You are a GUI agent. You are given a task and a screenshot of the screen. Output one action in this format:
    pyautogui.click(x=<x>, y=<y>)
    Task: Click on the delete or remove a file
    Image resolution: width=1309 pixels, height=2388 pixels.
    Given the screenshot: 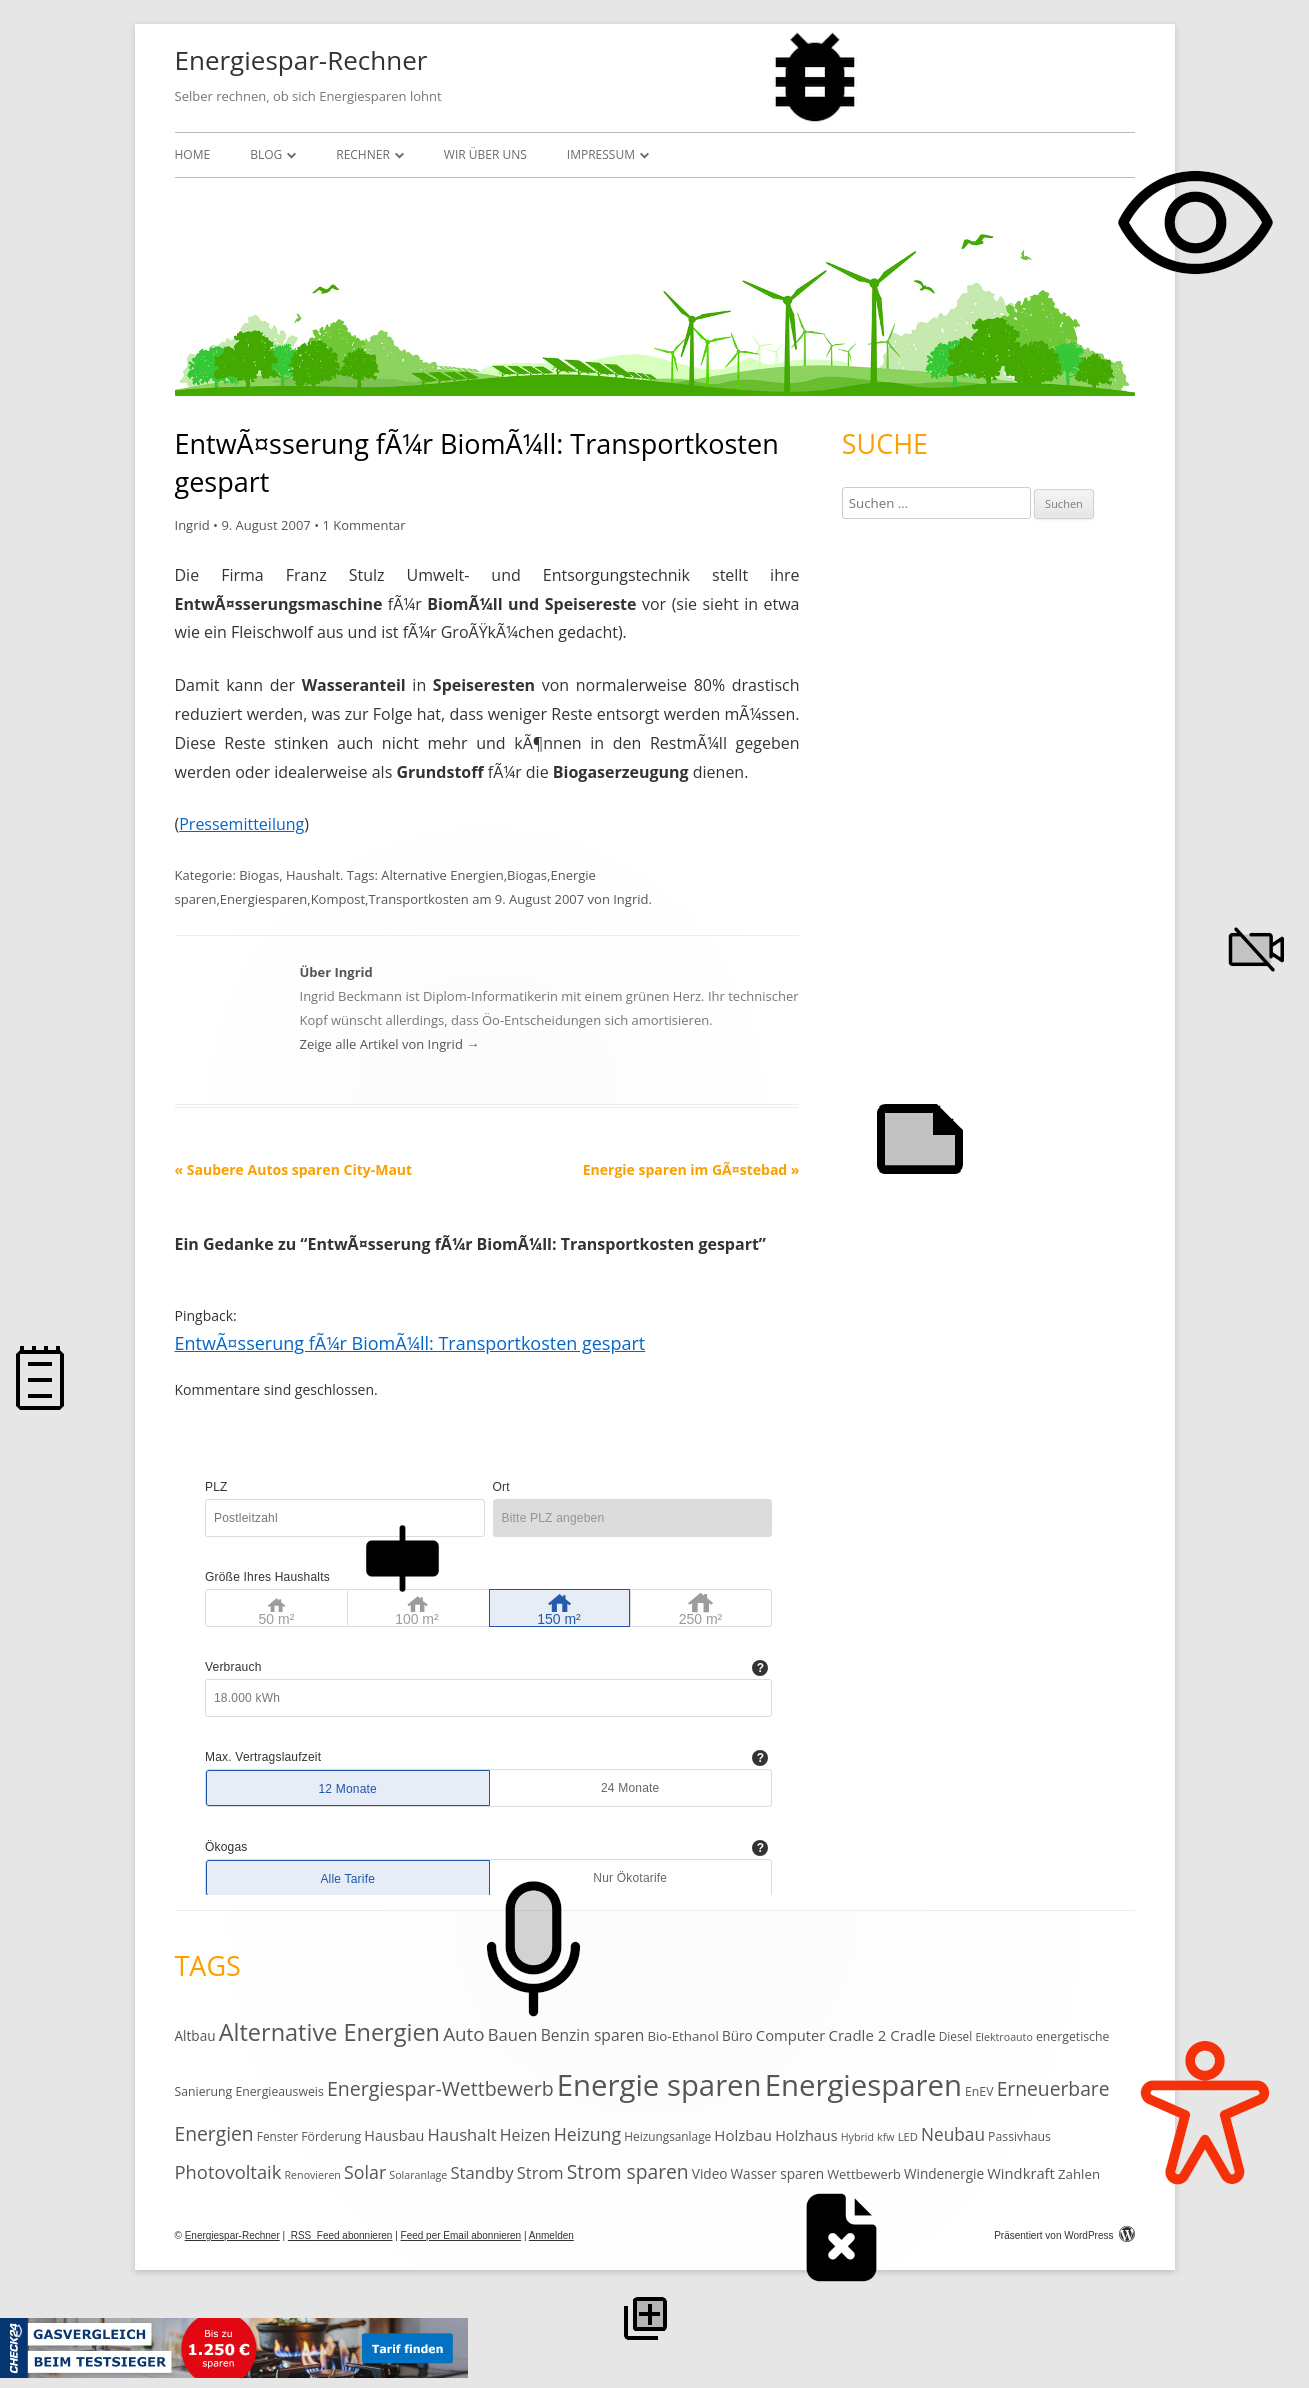 What is the action you would take?
    pyautogui.click(x=841, y=2237)
    